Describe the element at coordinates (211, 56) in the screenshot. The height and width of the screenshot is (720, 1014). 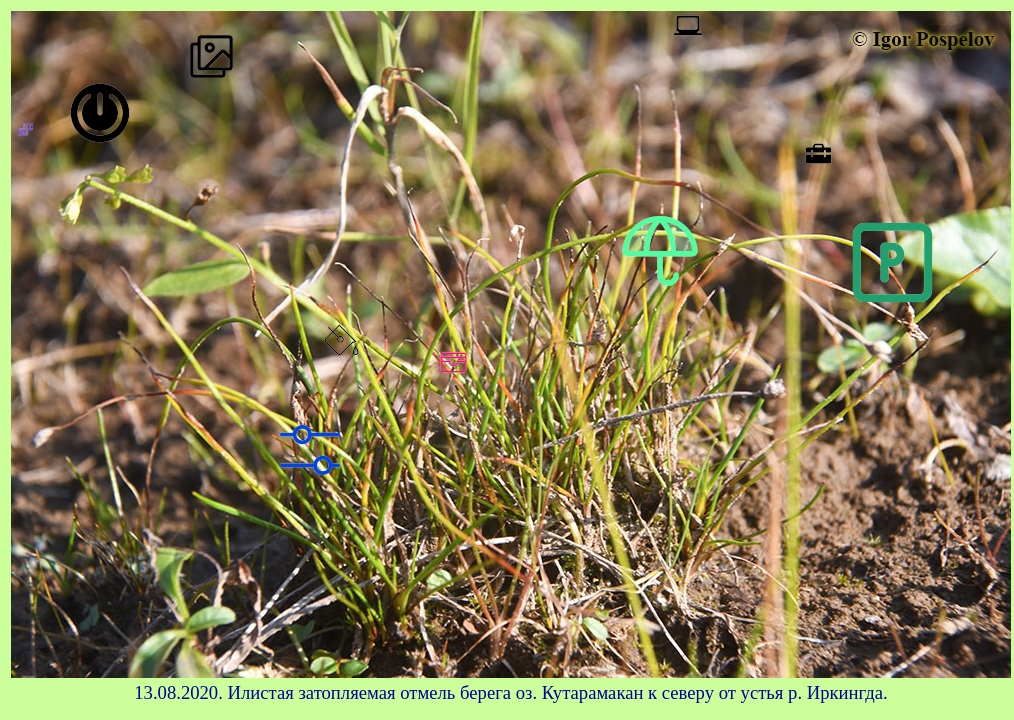
I see `view photo gallery` at that location.